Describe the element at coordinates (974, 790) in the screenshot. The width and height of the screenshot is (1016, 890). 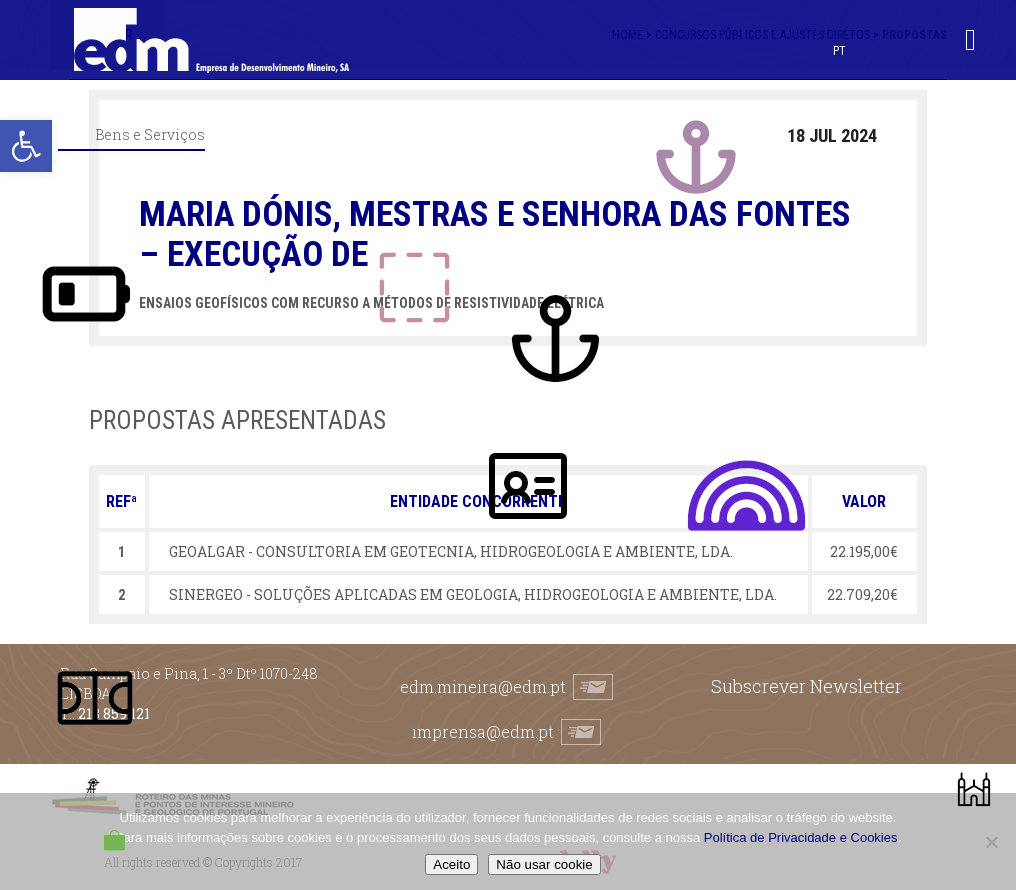
I see `find nearby synagogues` at that location.